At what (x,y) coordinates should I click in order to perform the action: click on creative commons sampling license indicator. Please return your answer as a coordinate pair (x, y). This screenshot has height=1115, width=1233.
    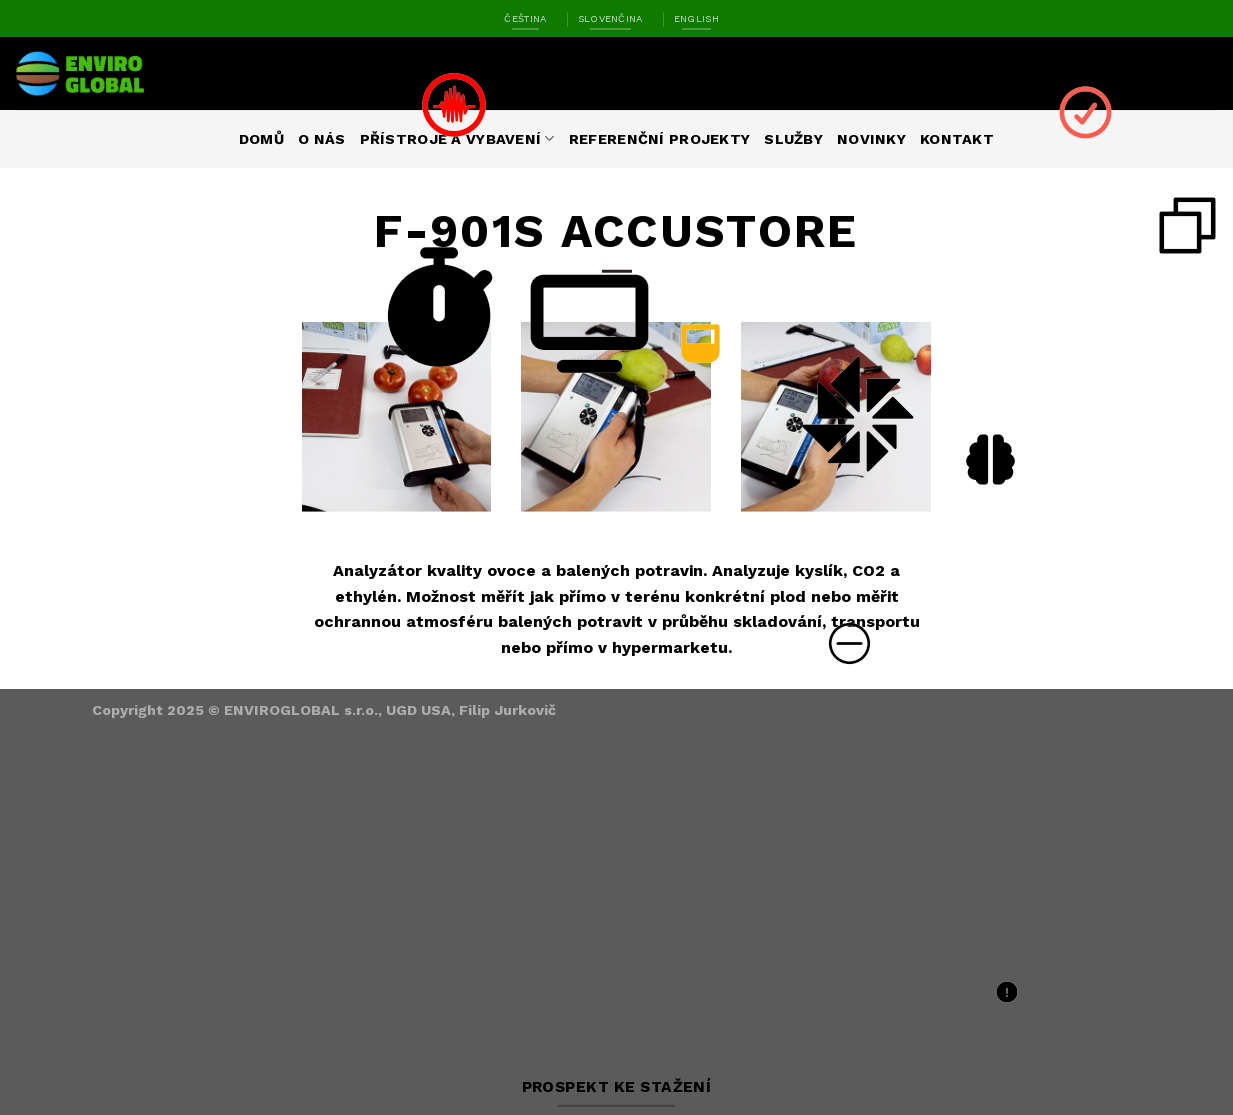
    Looking at the image, I should click on (454, 105).